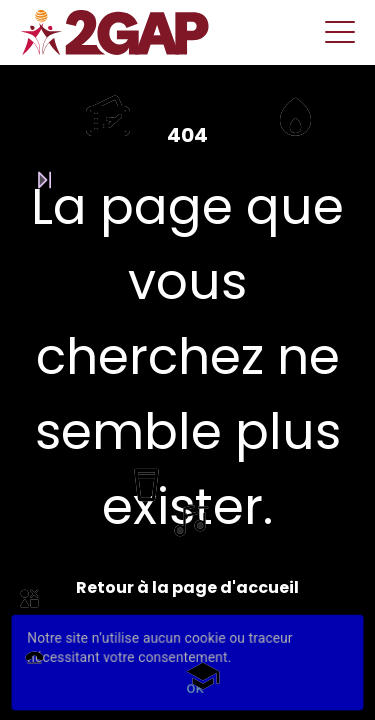  What do you see at coordinates (295, 117) in the screenshot?
I see `indicates trending or hot content` at bounding box center [295, 117].